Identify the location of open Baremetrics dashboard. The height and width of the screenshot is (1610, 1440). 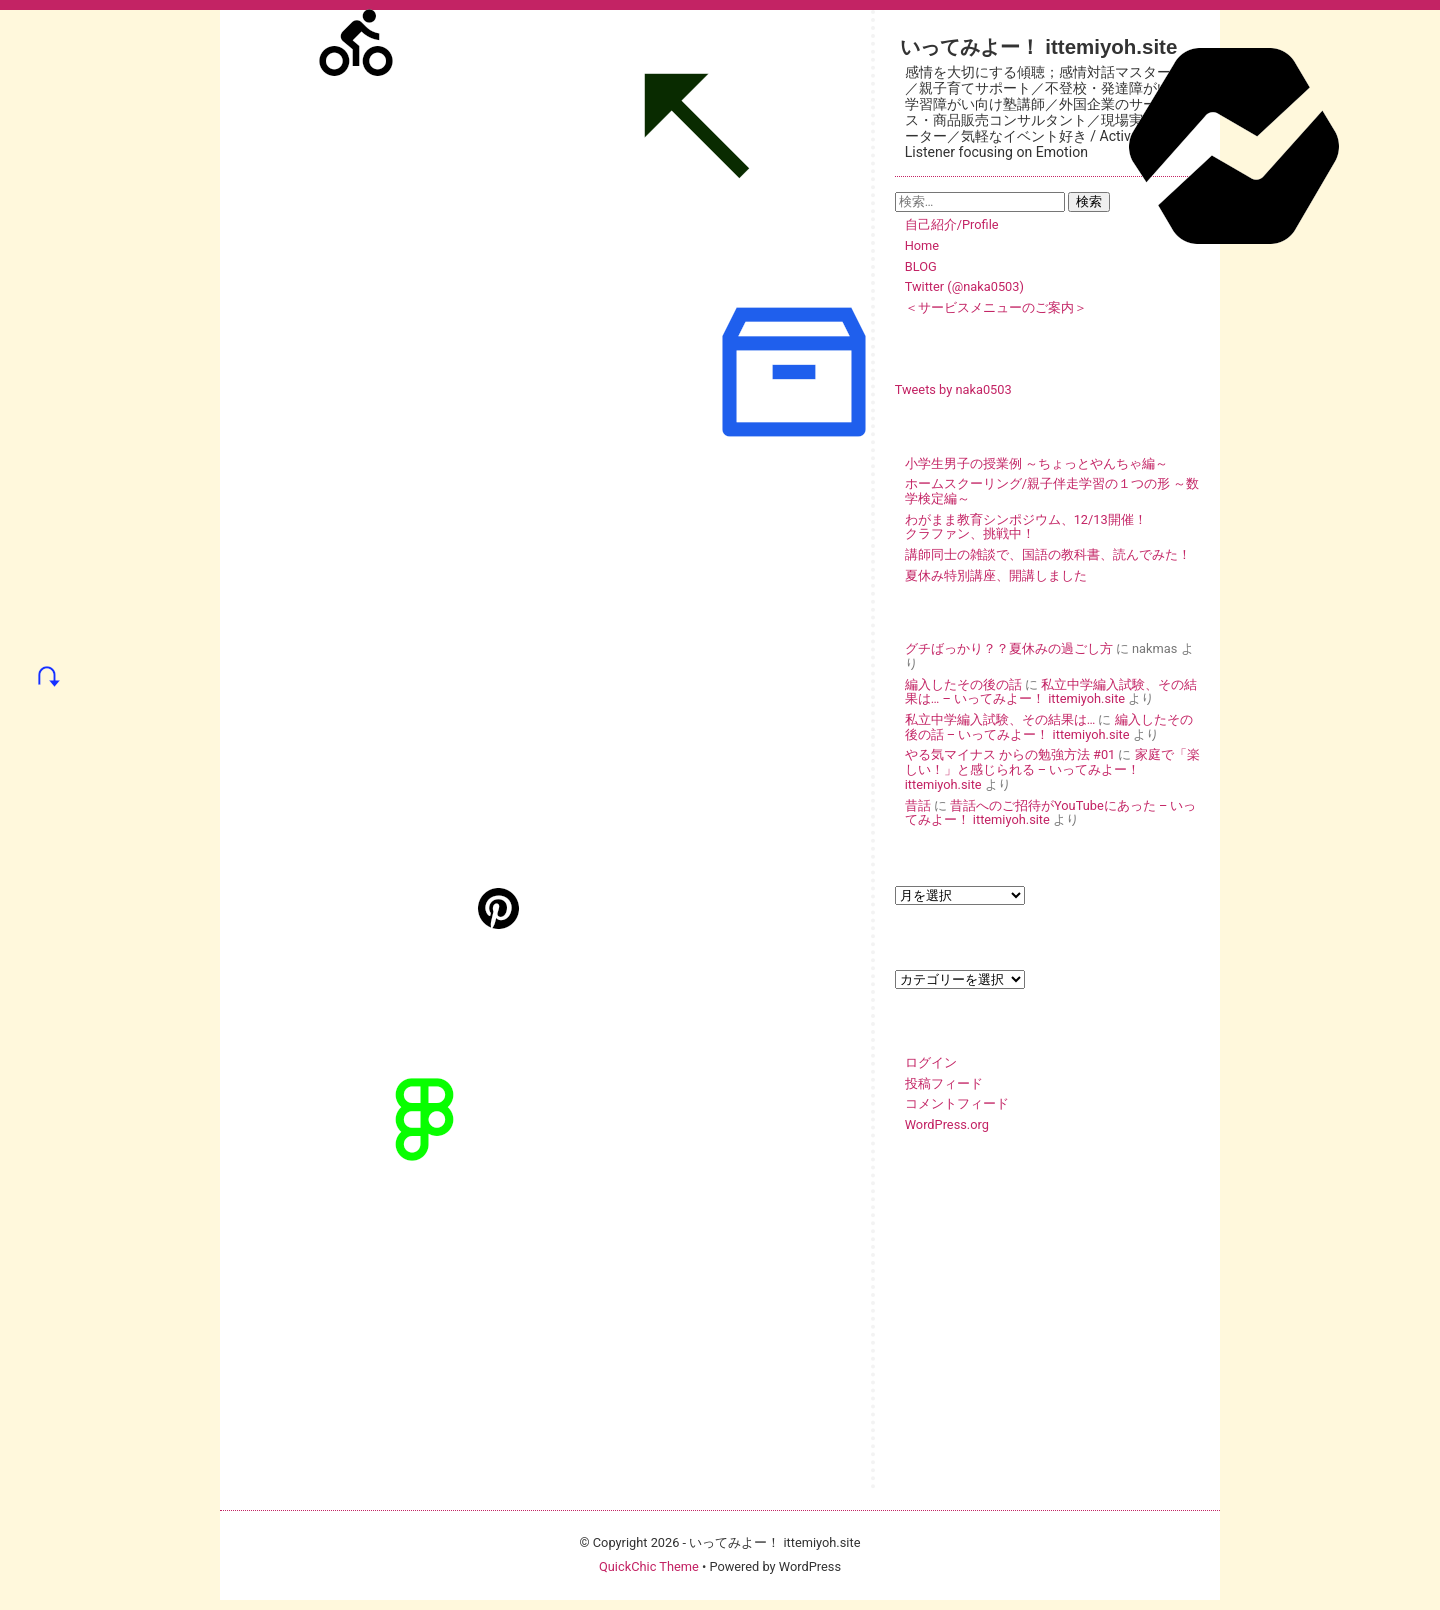
(1234, 146).